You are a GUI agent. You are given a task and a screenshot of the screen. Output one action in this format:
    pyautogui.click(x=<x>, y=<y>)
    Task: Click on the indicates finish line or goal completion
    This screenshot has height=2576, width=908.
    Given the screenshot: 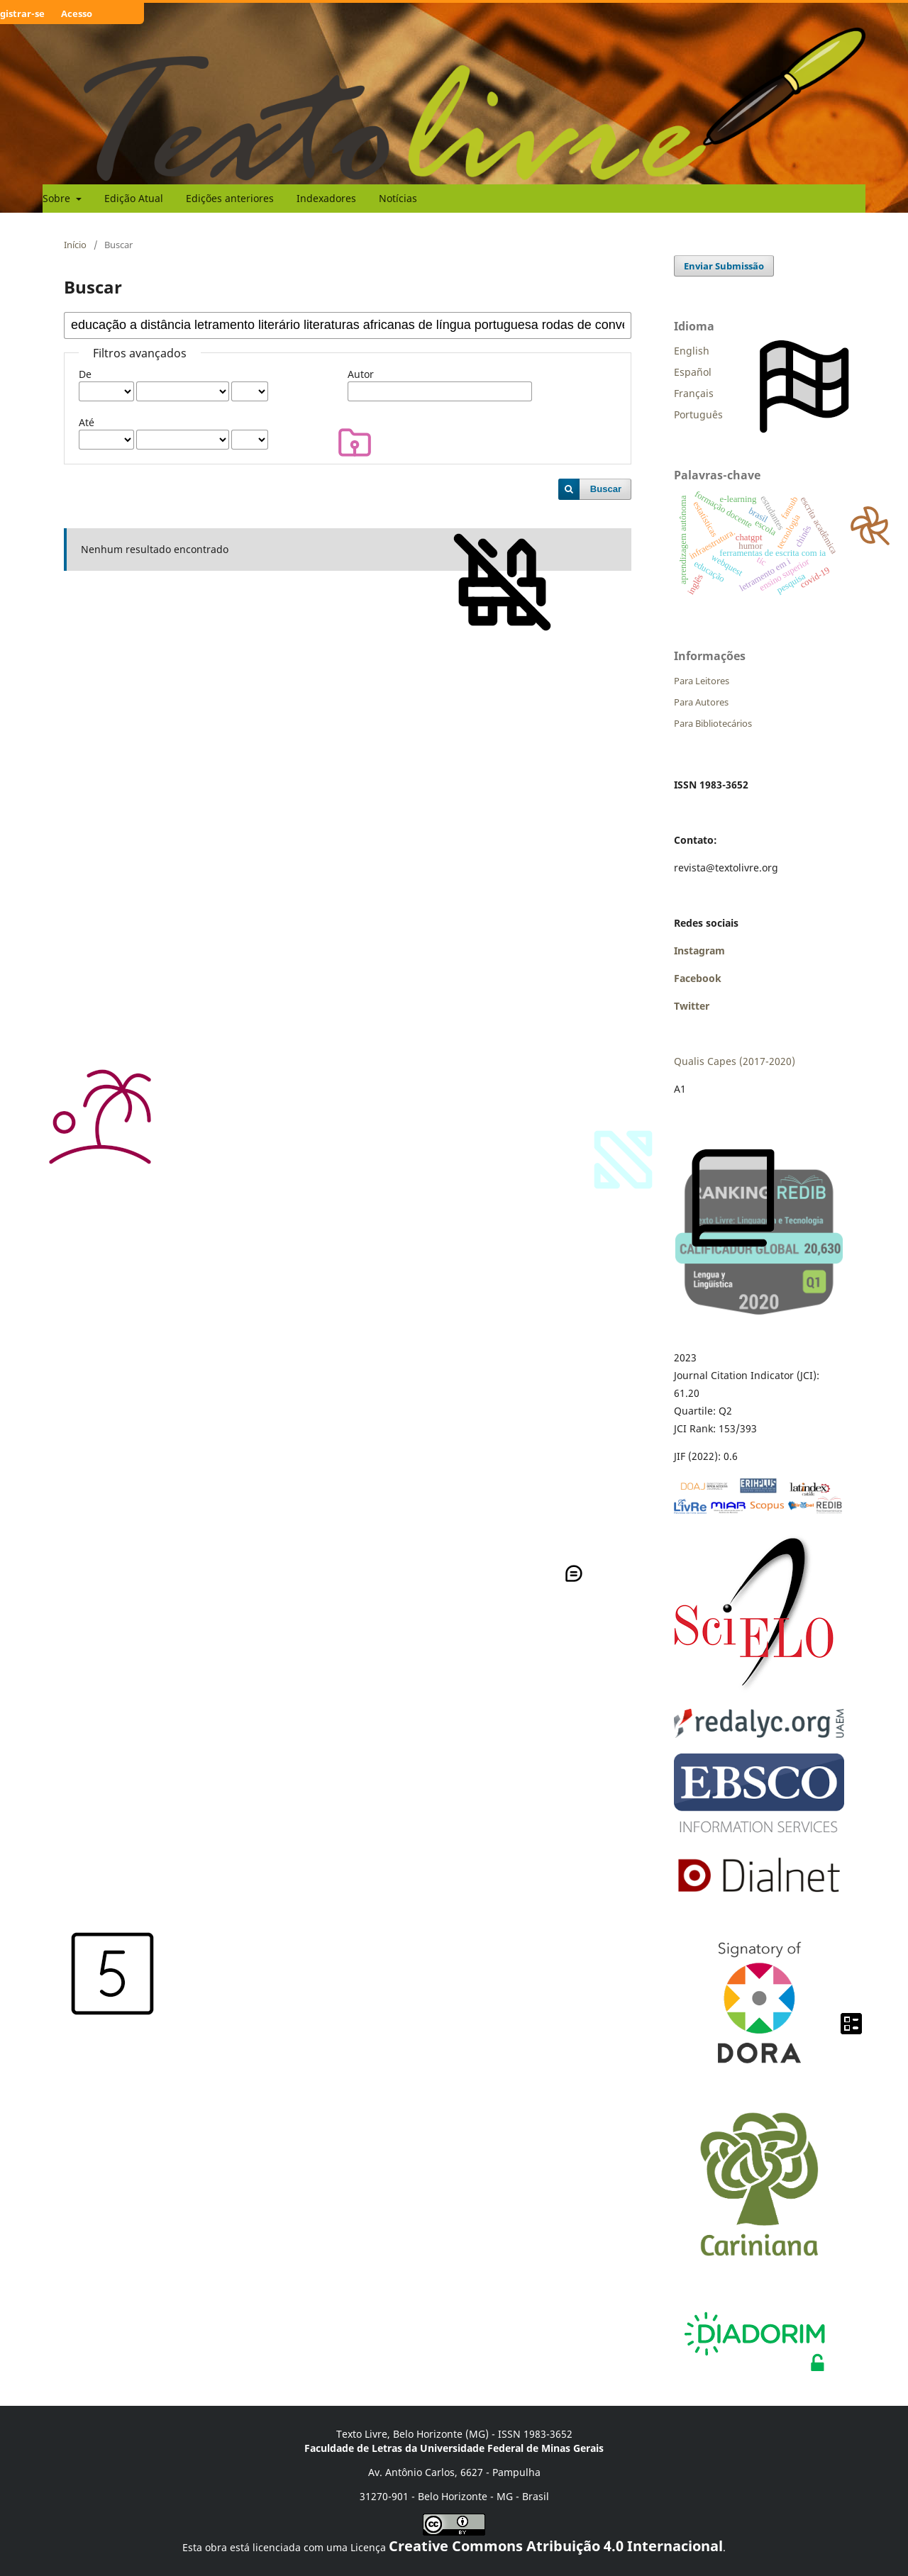 What is the action you would take?
    pyautogui.click(x=800, y=384)
    